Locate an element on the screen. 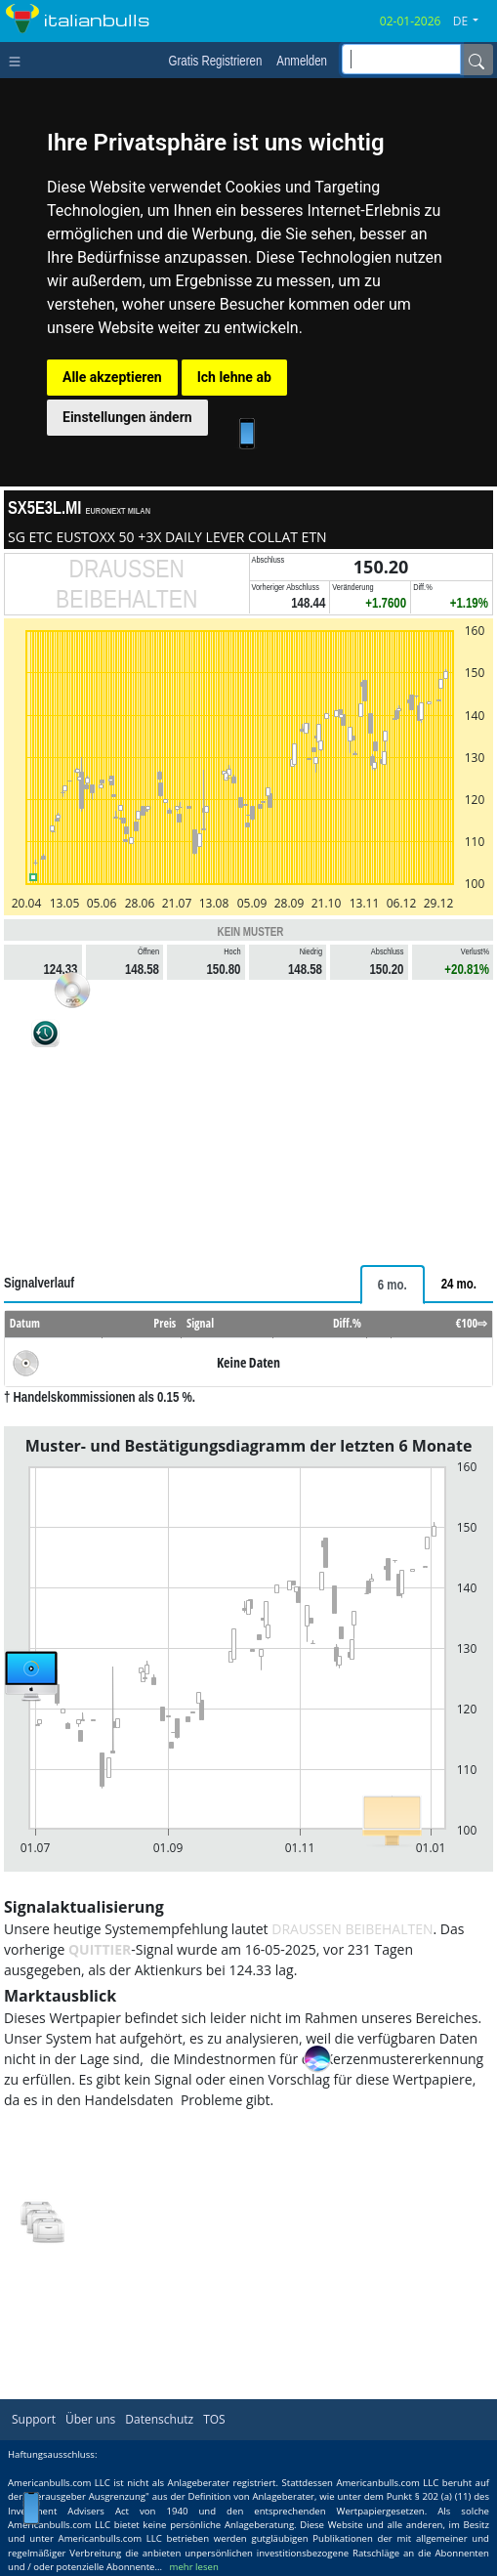 This screenshot has width=497, height=2576. play video content on your television or monitor is located at coordinates (31, 1676).